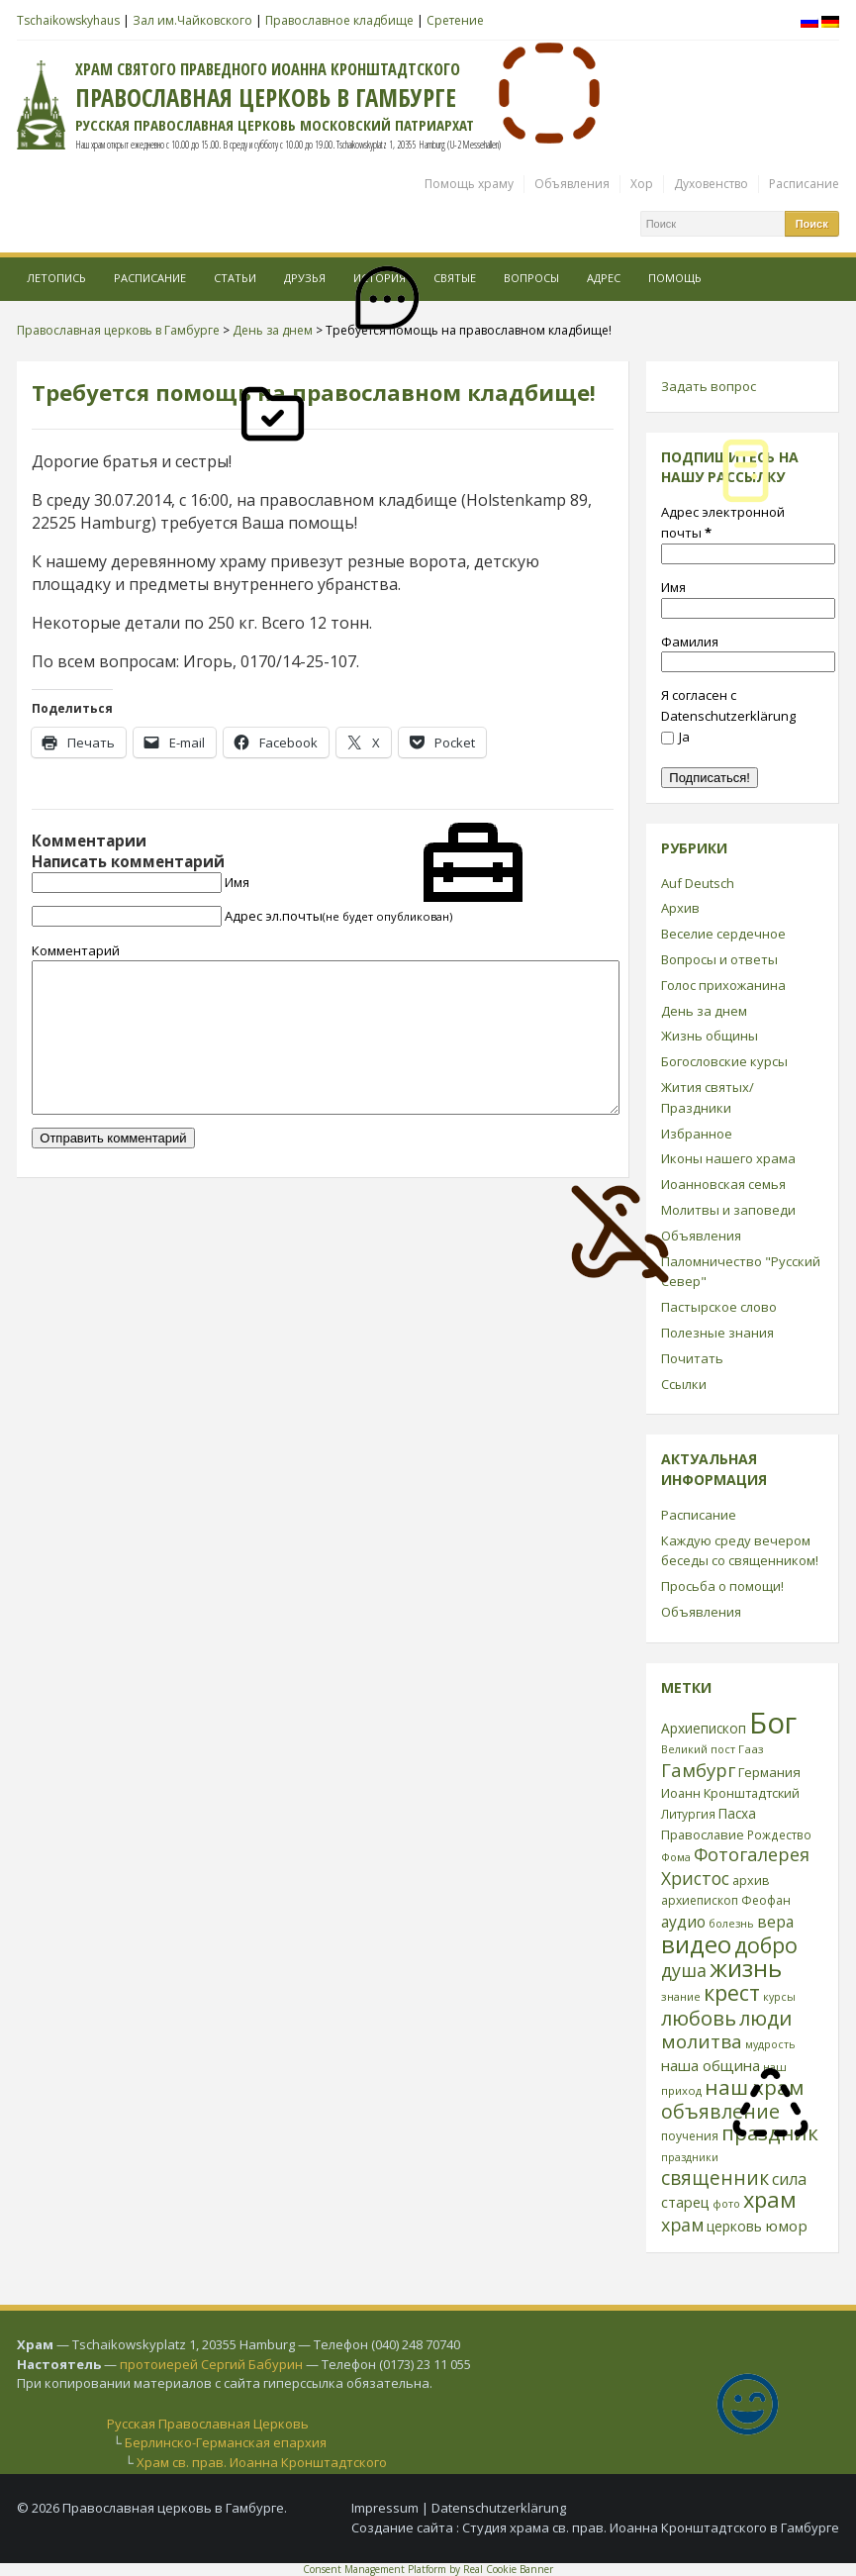  What do you see at coordinates (747, 2404) in the screenshot?
I see `add a playful or joking tone to your message` at bounding box center [747, 2404].